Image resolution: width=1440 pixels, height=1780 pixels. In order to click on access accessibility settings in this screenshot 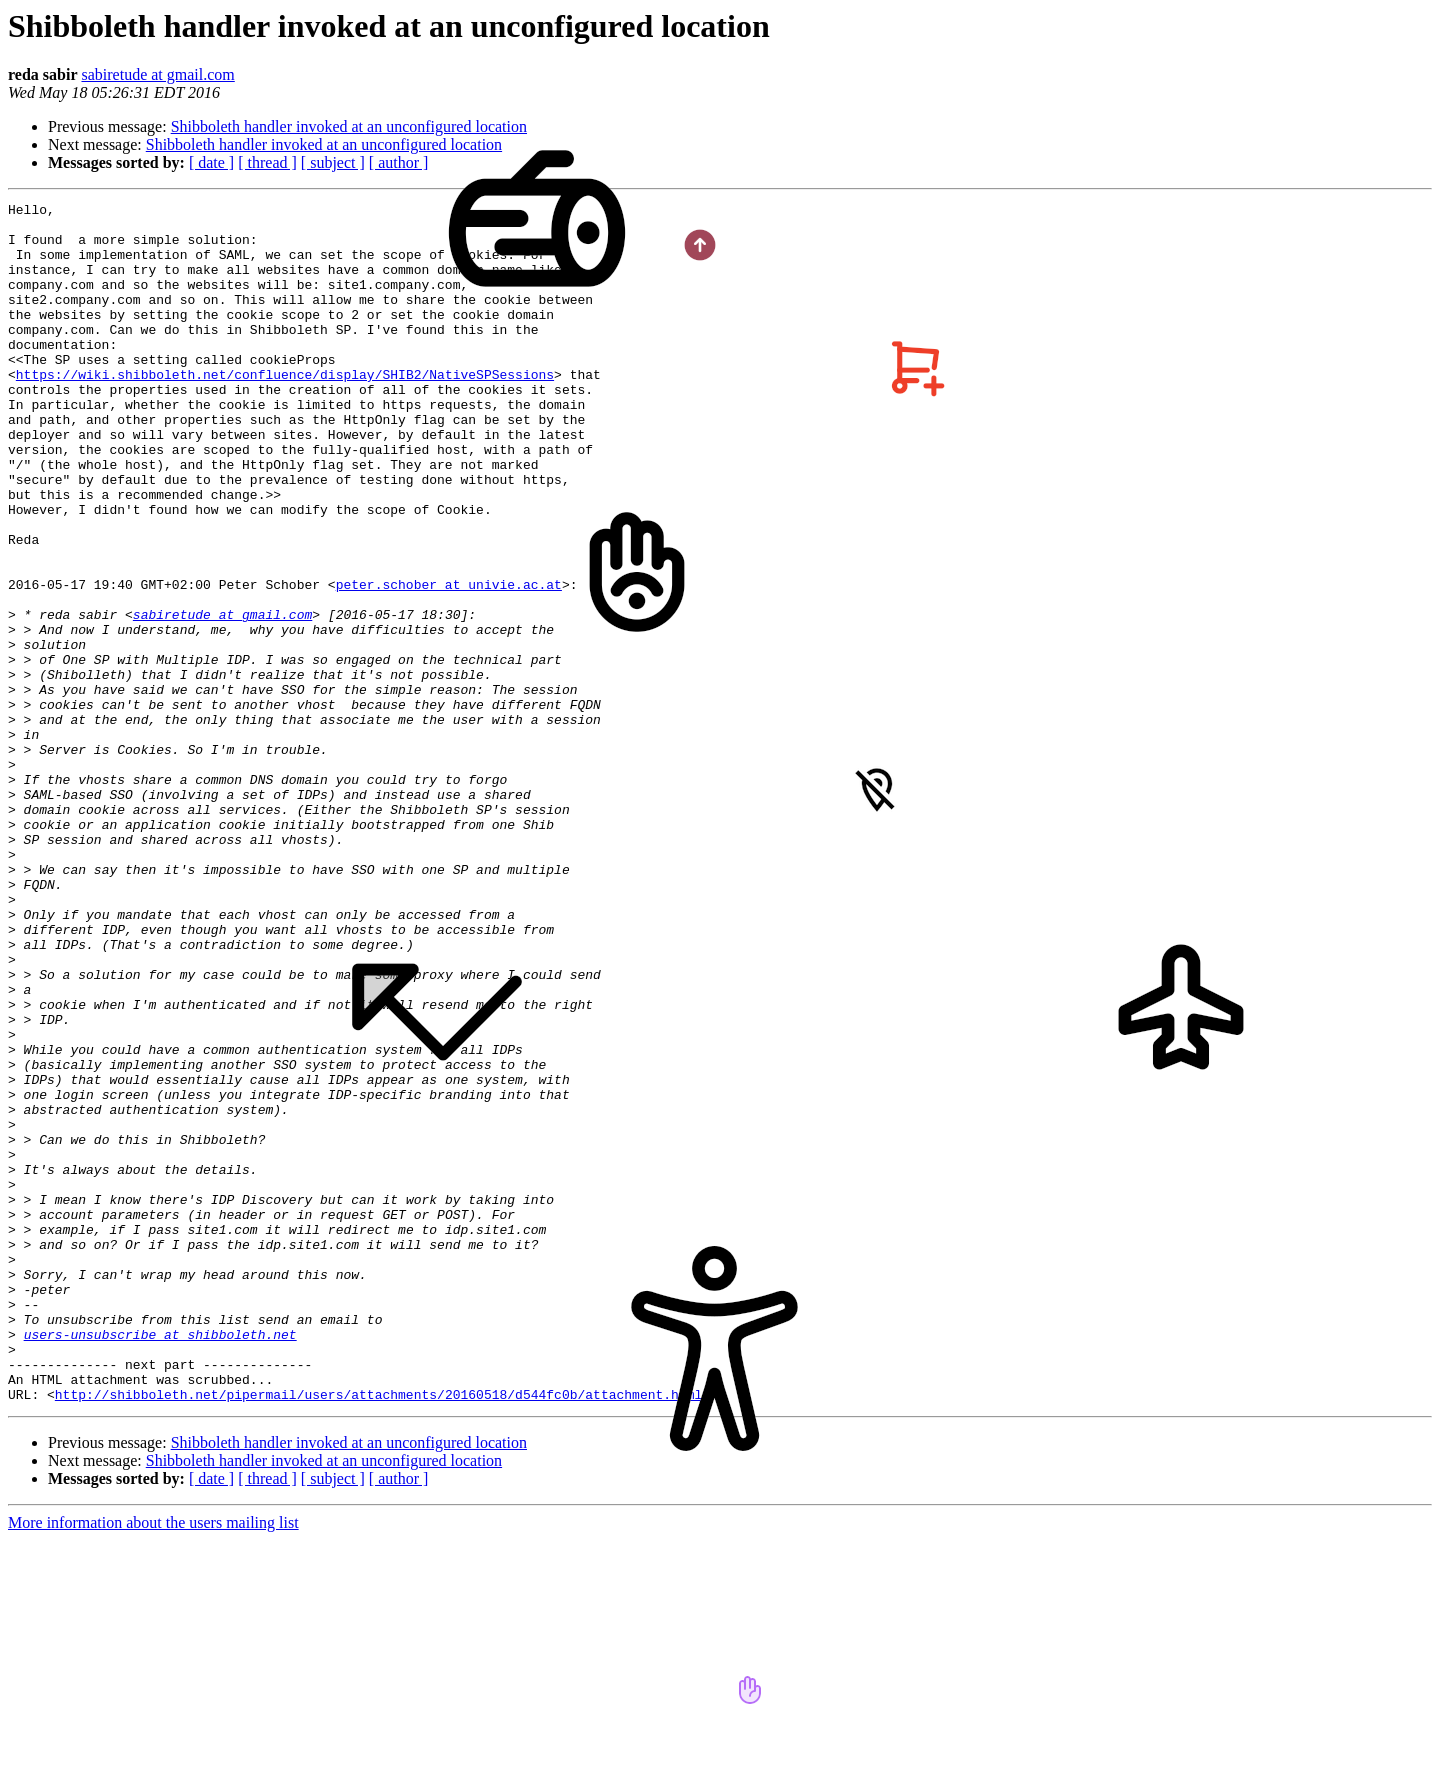, I will do `click(714, 1348)`.